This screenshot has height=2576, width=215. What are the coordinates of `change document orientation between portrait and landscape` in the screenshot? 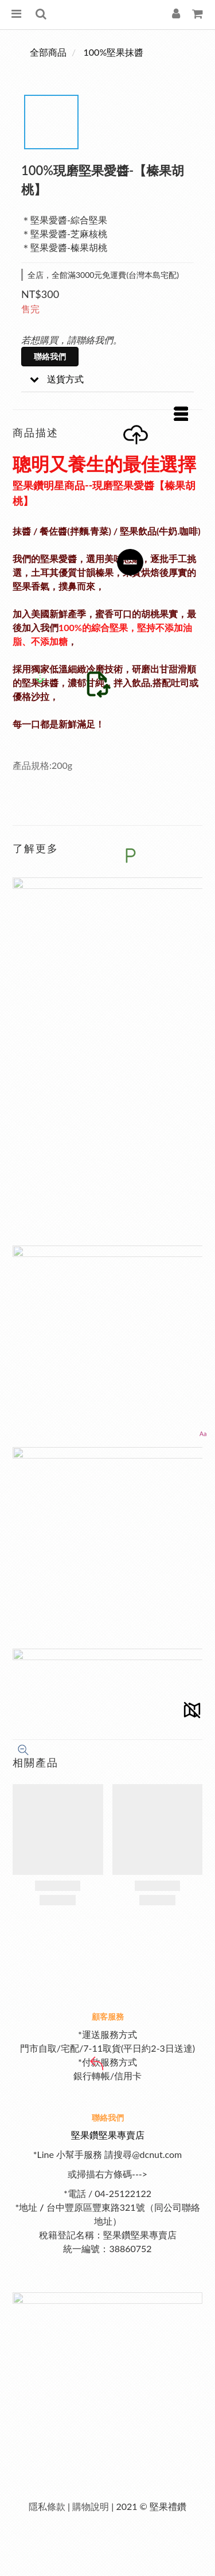 It's located at (97, 684).